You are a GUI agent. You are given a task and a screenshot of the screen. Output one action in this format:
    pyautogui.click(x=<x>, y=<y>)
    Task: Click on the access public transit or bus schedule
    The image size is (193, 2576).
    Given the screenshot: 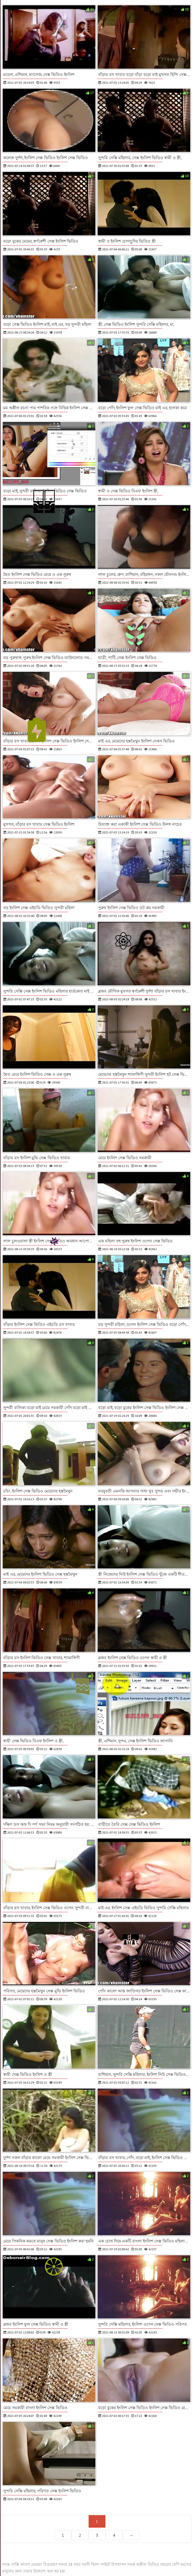 What is the action you would take?
    pyautogui.click(x=44, y=501)
    